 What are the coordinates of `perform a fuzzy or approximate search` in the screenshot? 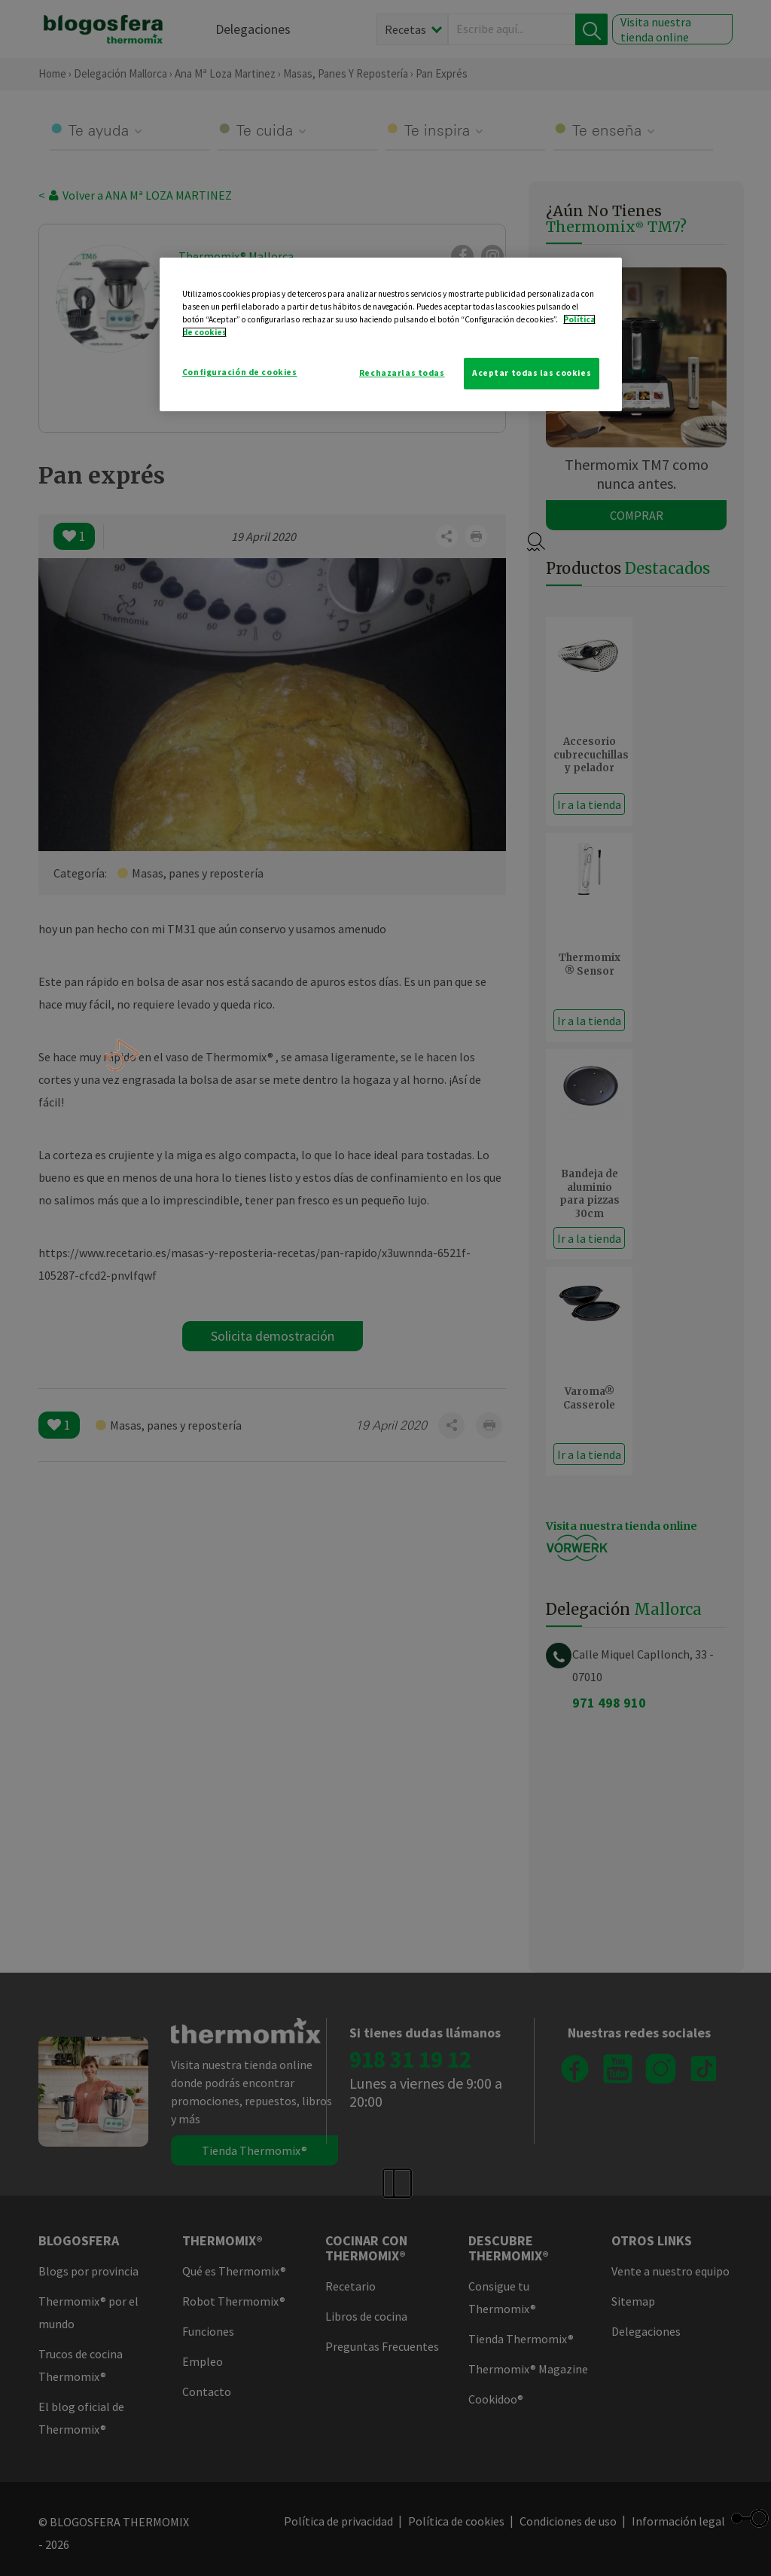 It's located at (536, 541).